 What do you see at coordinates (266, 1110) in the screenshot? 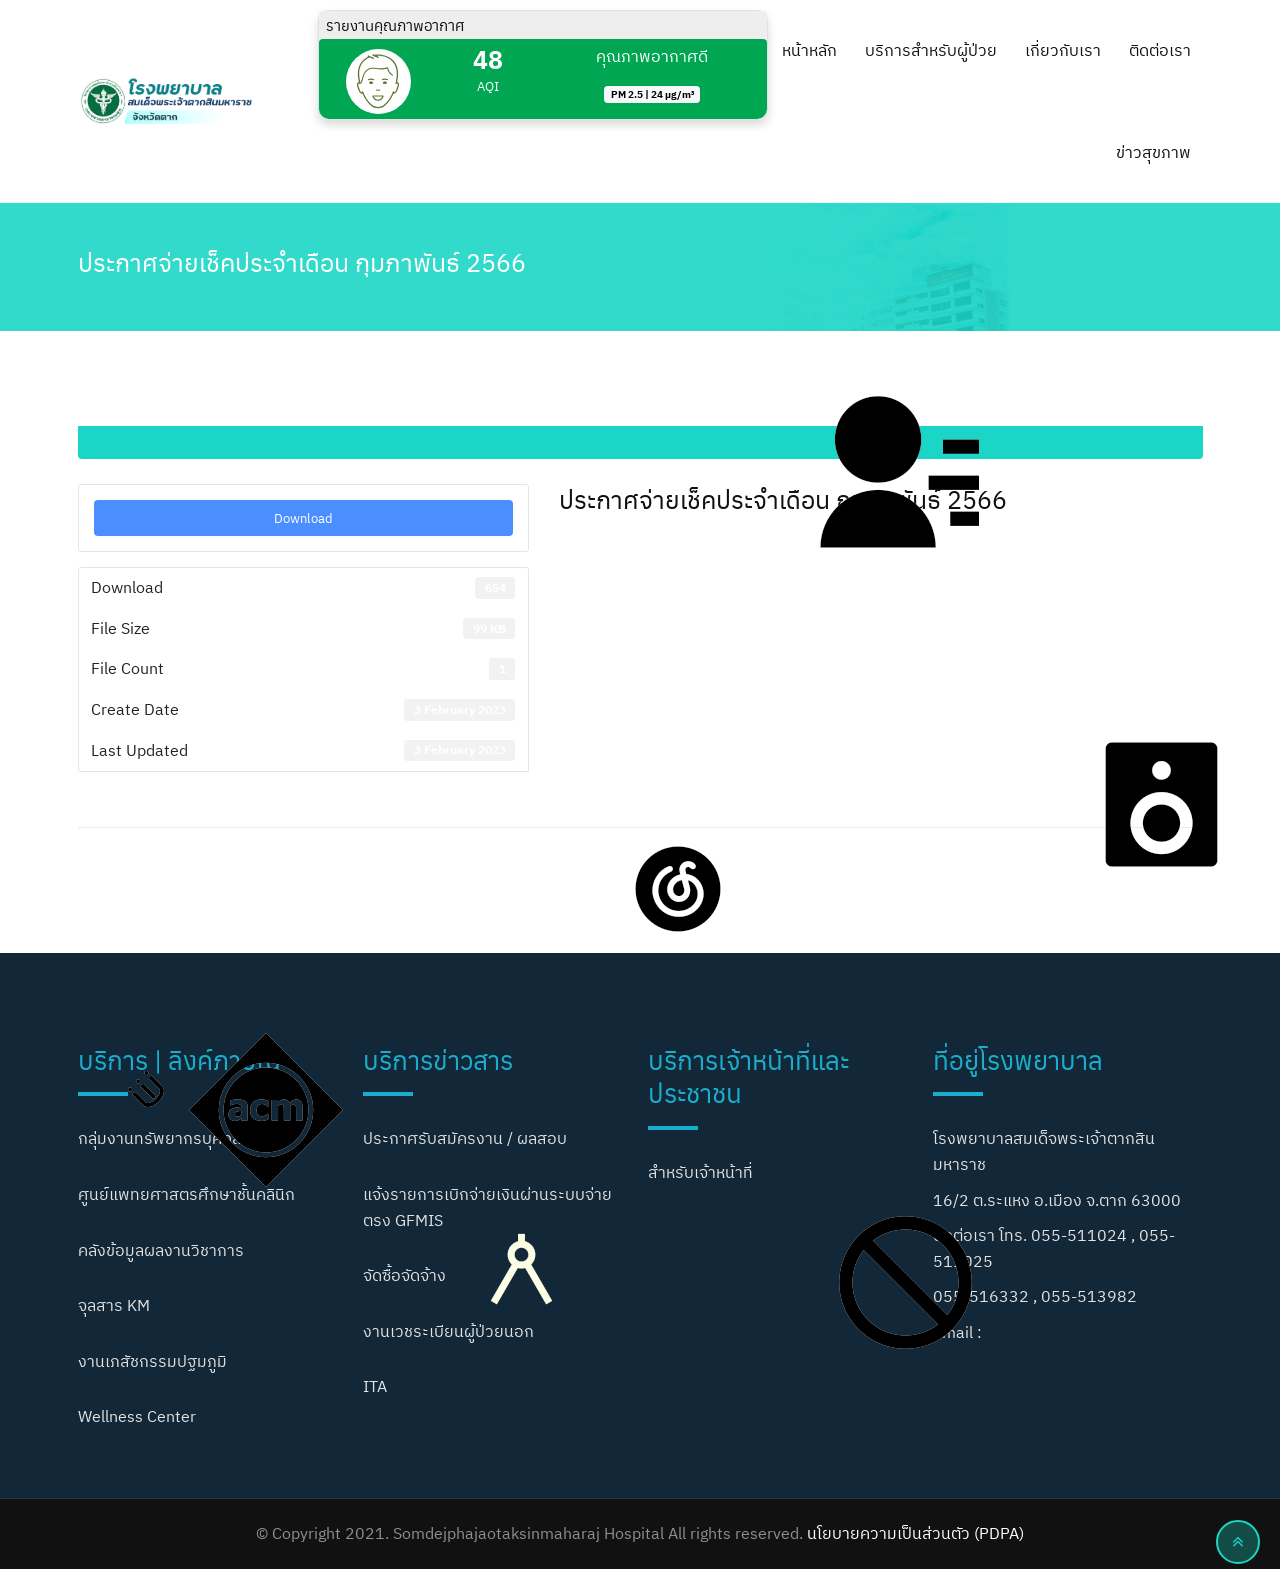
I see `association for computing machinery logo` at bounding box center [266, 1110].